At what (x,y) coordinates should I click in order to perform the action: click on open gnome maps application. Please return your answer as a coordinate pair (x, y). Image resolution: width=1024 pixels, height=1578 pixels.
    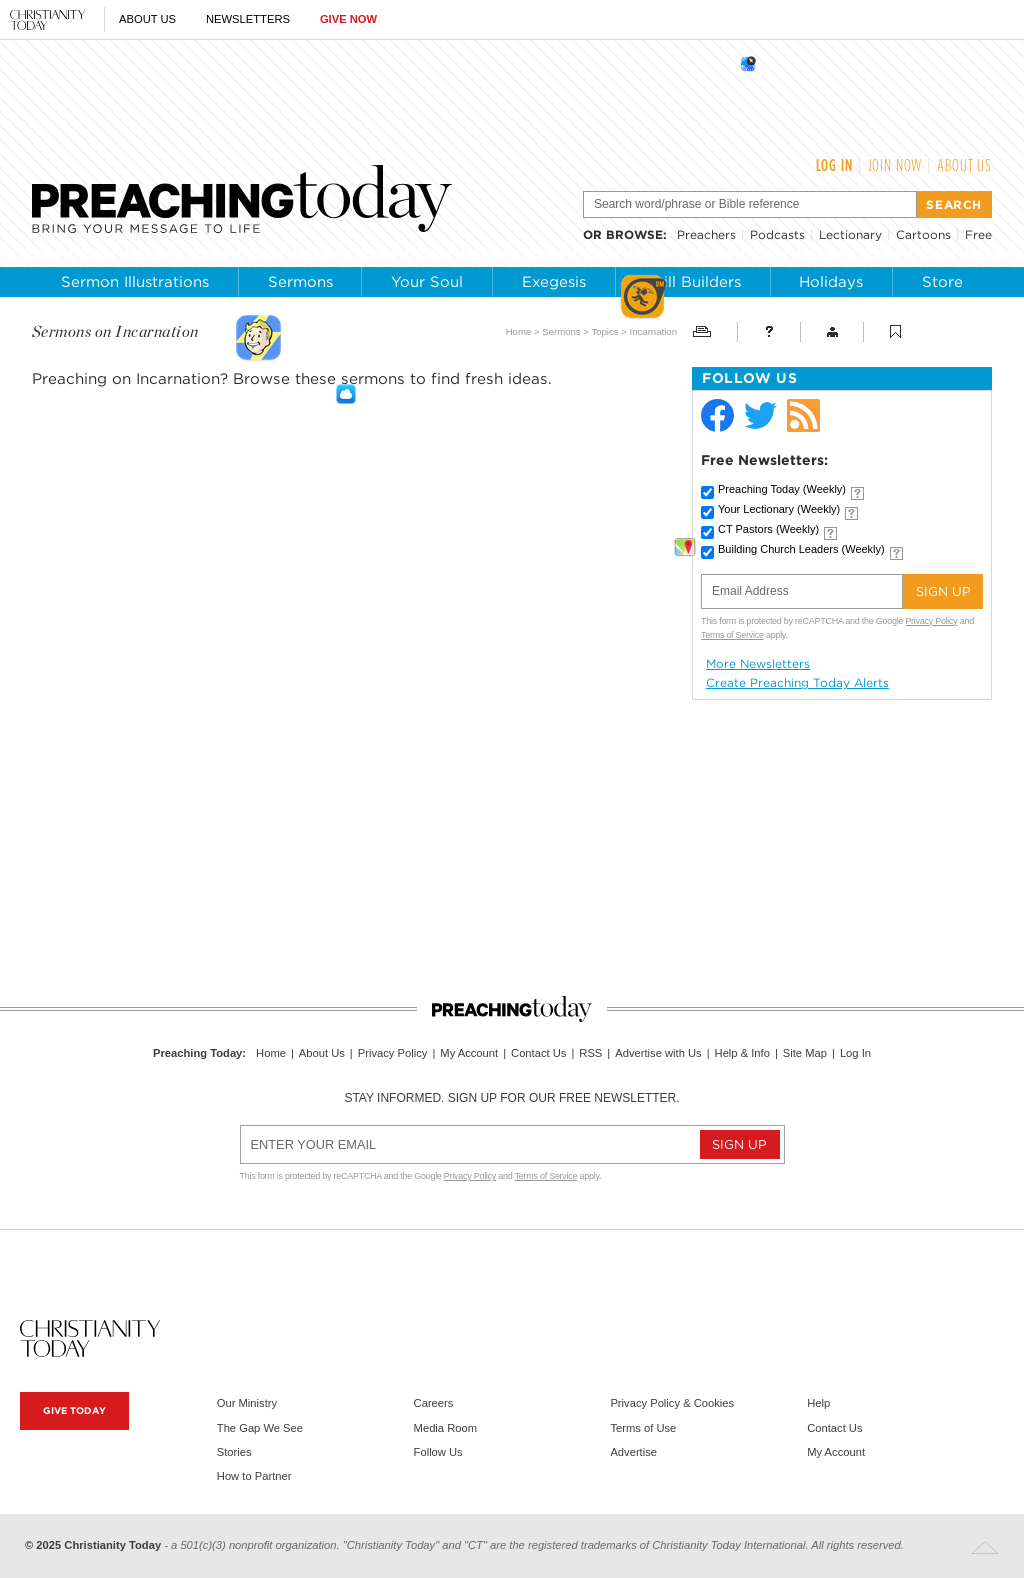
    Looking at the image, I should click on (685, 547).